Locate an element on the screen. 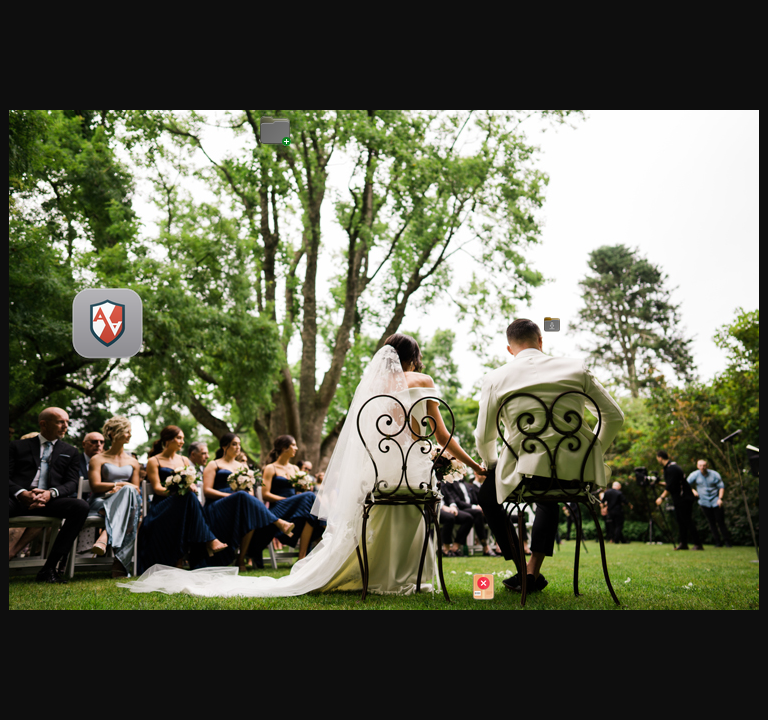  create a new folder is located at coordinates (275, 130).